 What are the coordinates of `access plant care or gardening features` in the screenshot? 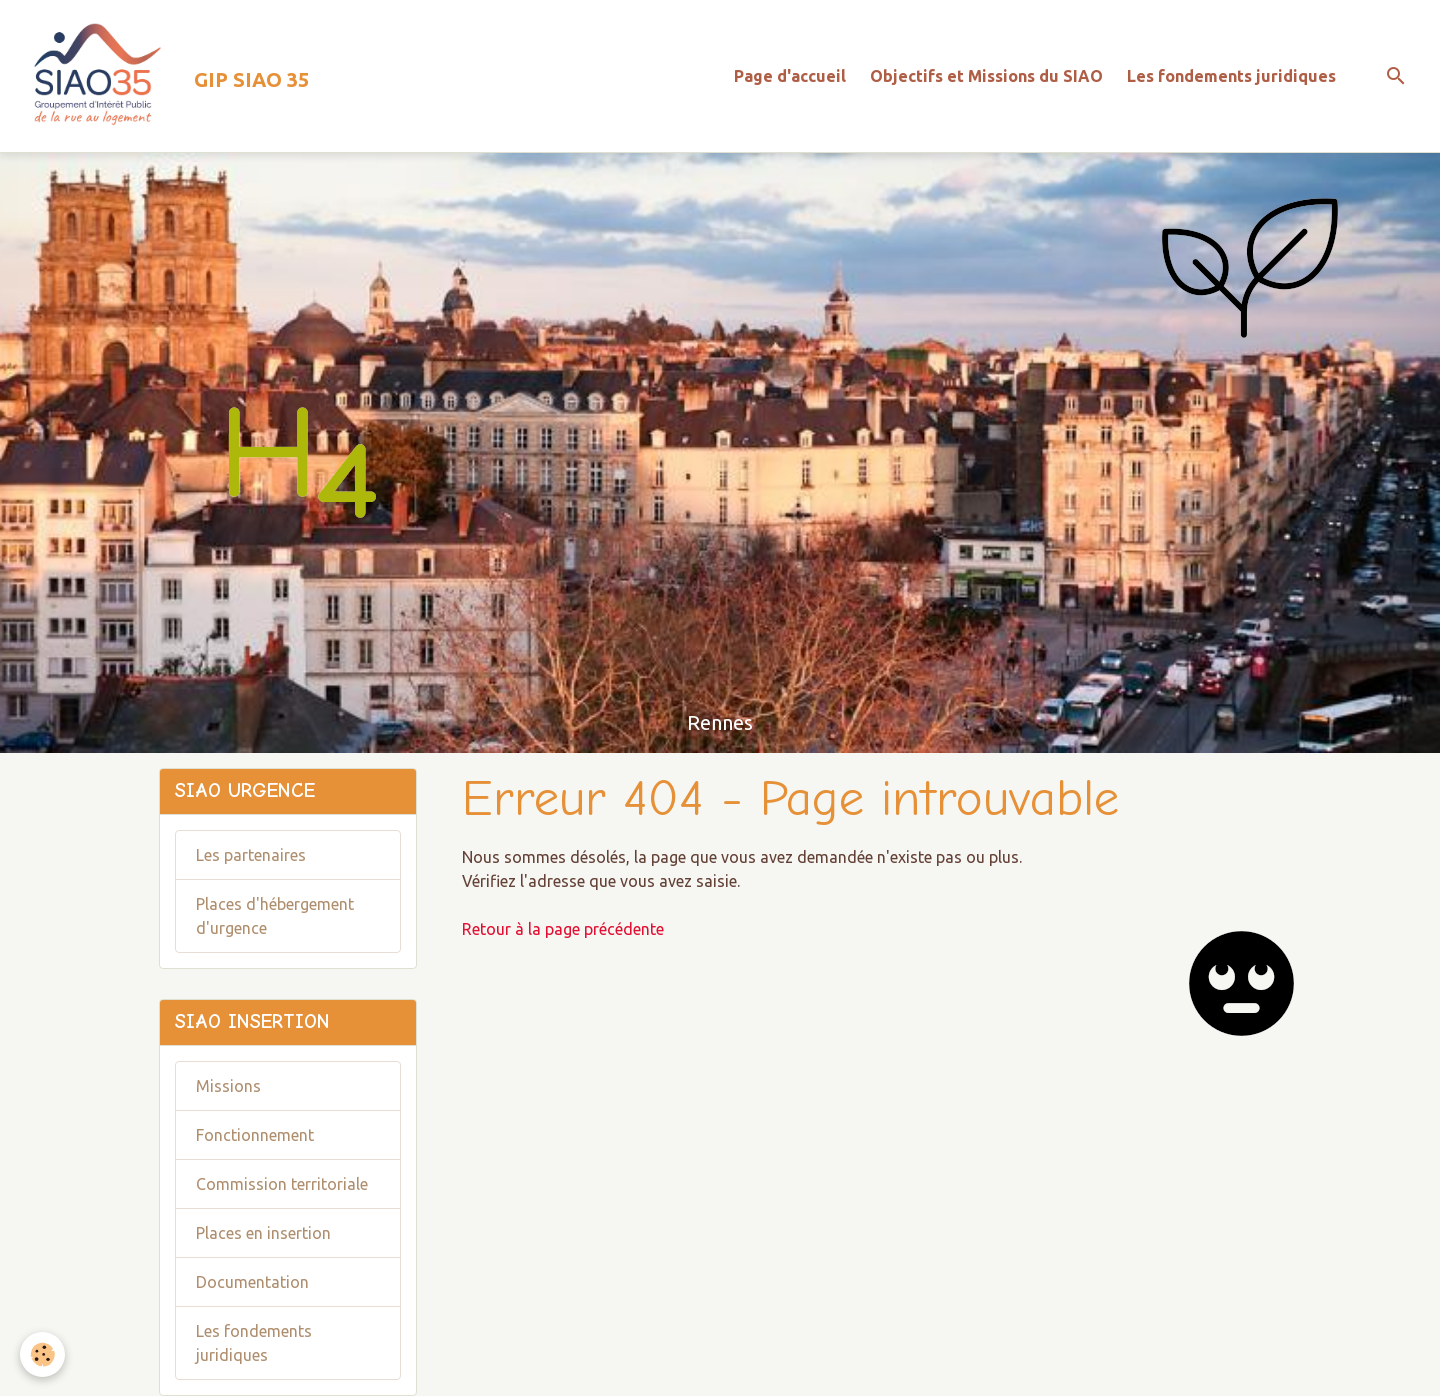 It's located at (1250, 262).